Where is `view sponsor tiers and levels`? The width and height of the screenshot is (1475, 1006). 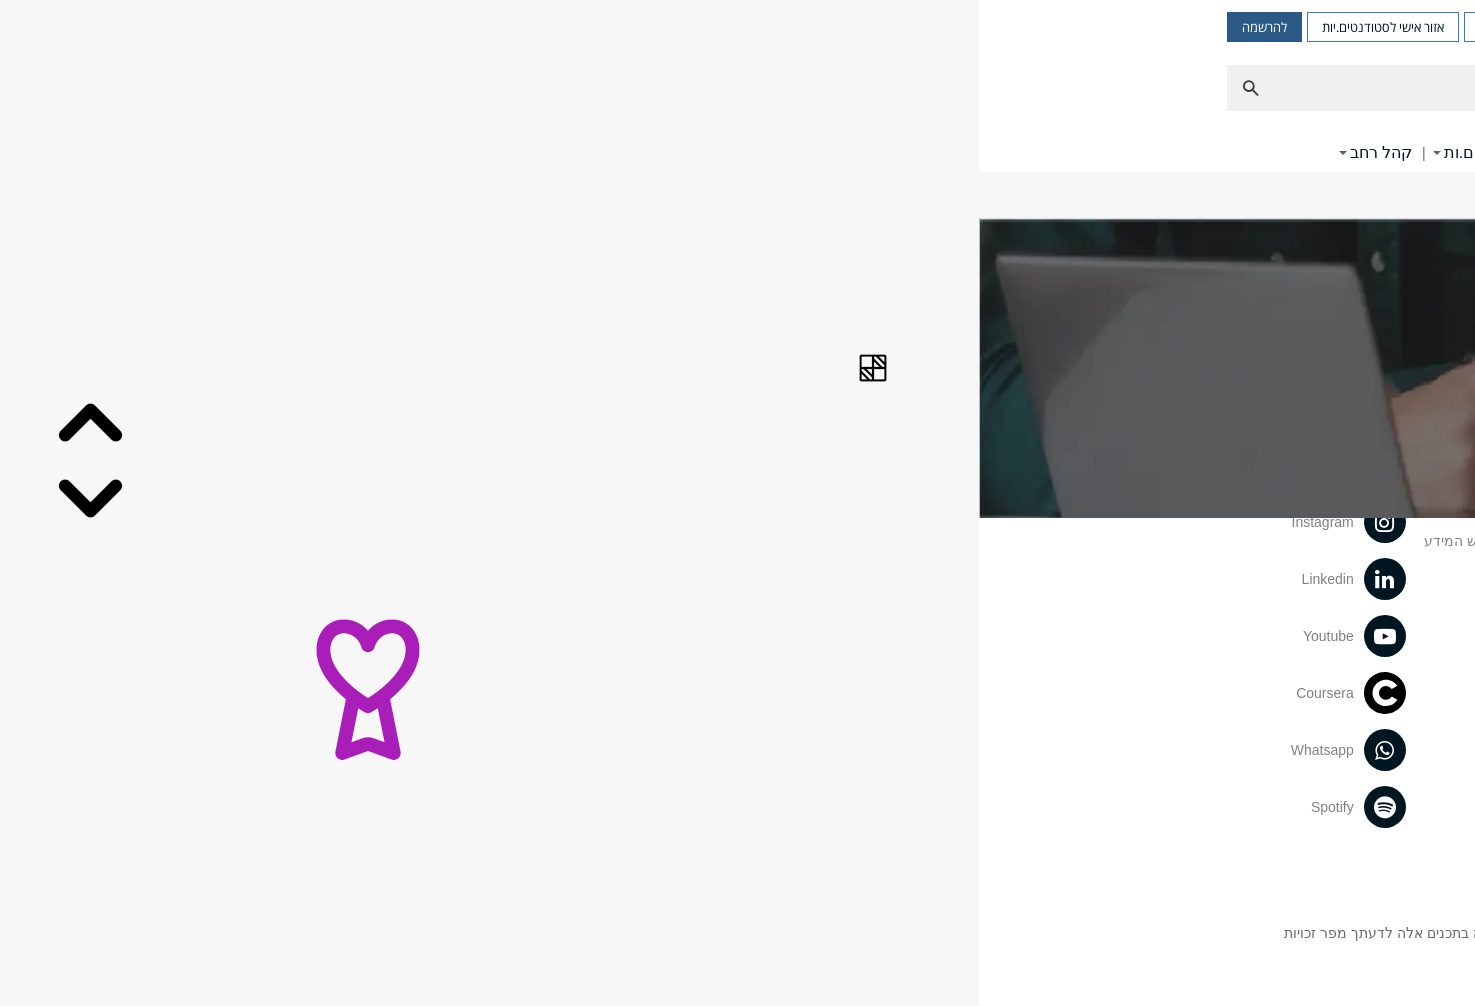 view sponsor tiers and levels is located at coordinates (368, 685).